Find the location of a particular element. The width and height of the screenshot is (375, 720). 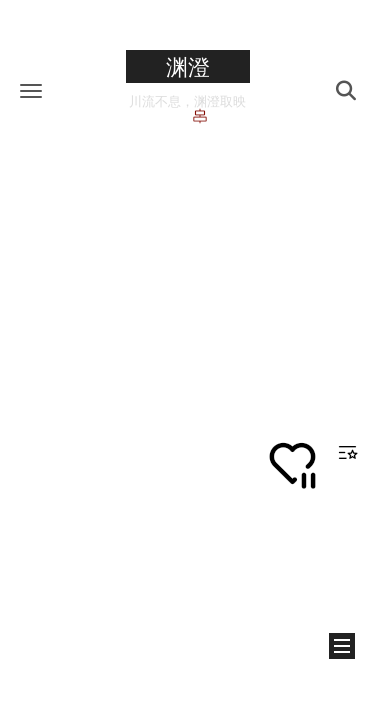

align objects to horizontal center is located at coordinates (200, 116).